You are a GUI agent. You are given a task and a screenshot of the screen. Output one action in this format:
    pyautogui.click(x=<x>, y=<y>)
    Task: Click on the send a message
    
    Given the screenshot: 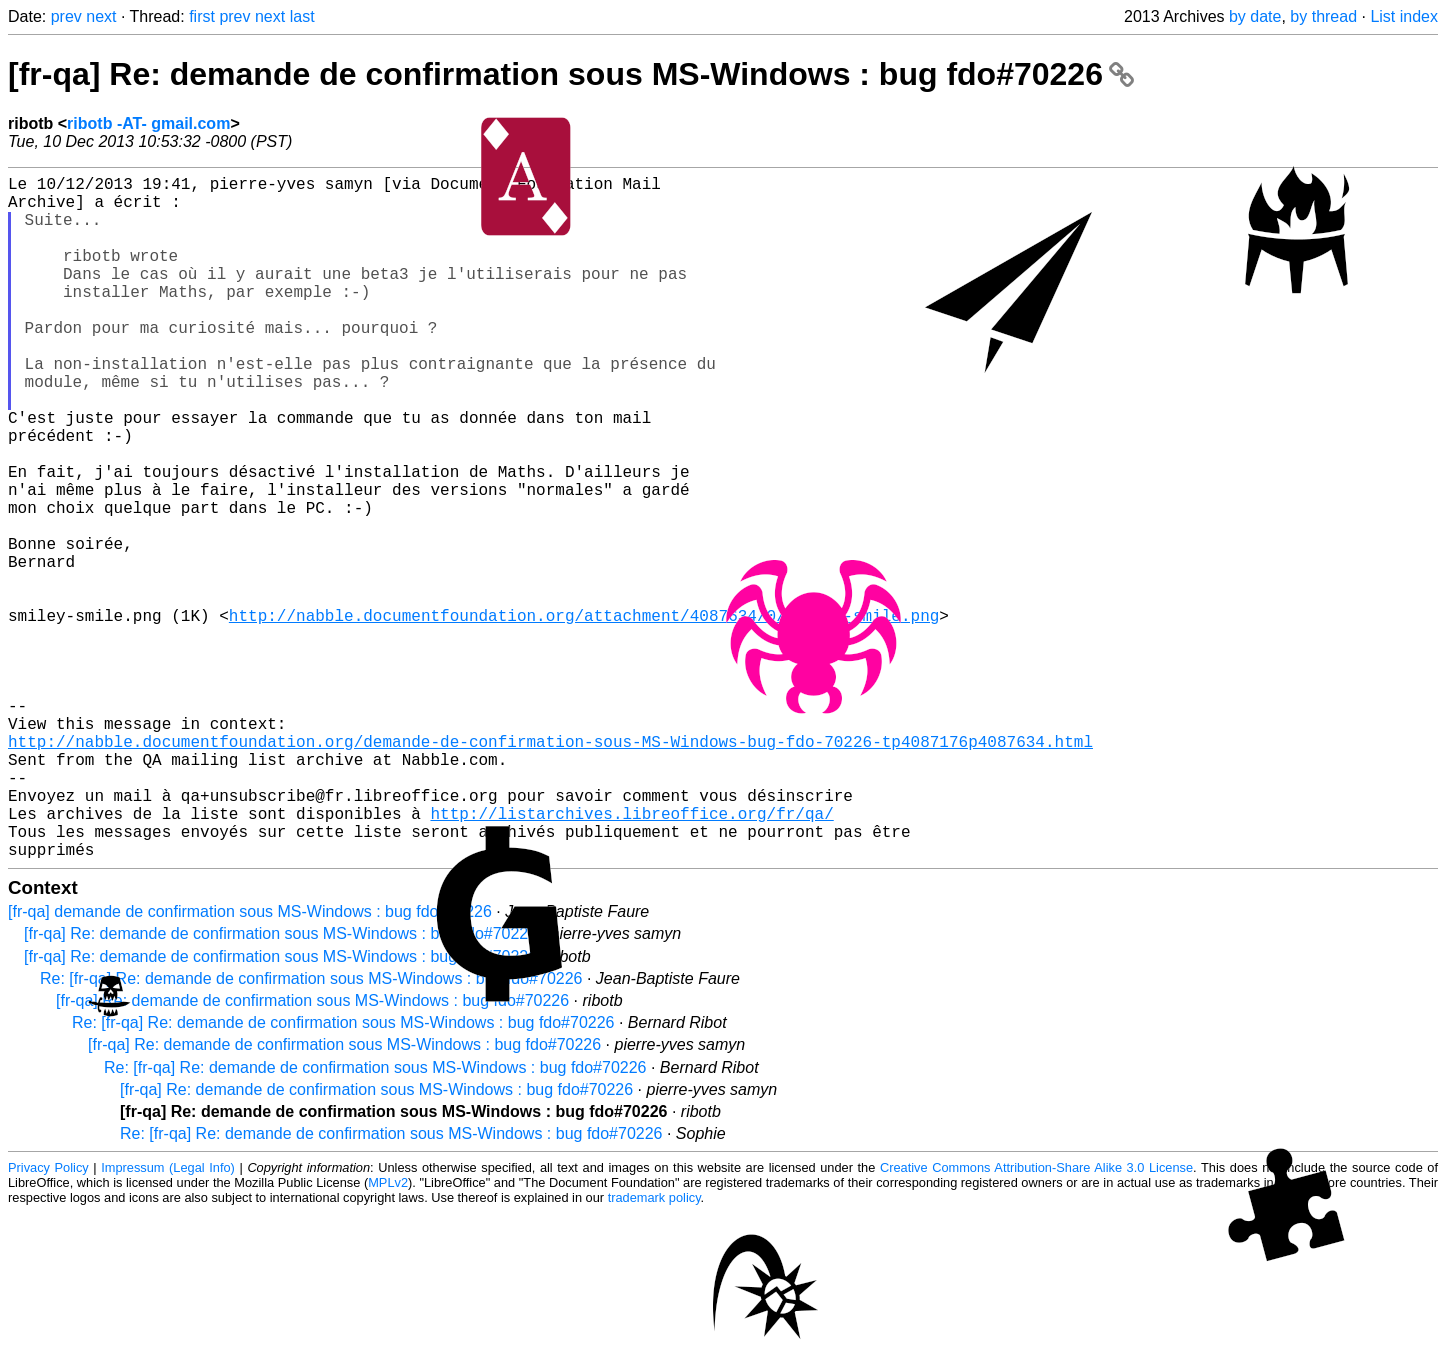 What is the action you would take?
    pyautogui.click(x=1008, y=292)
    